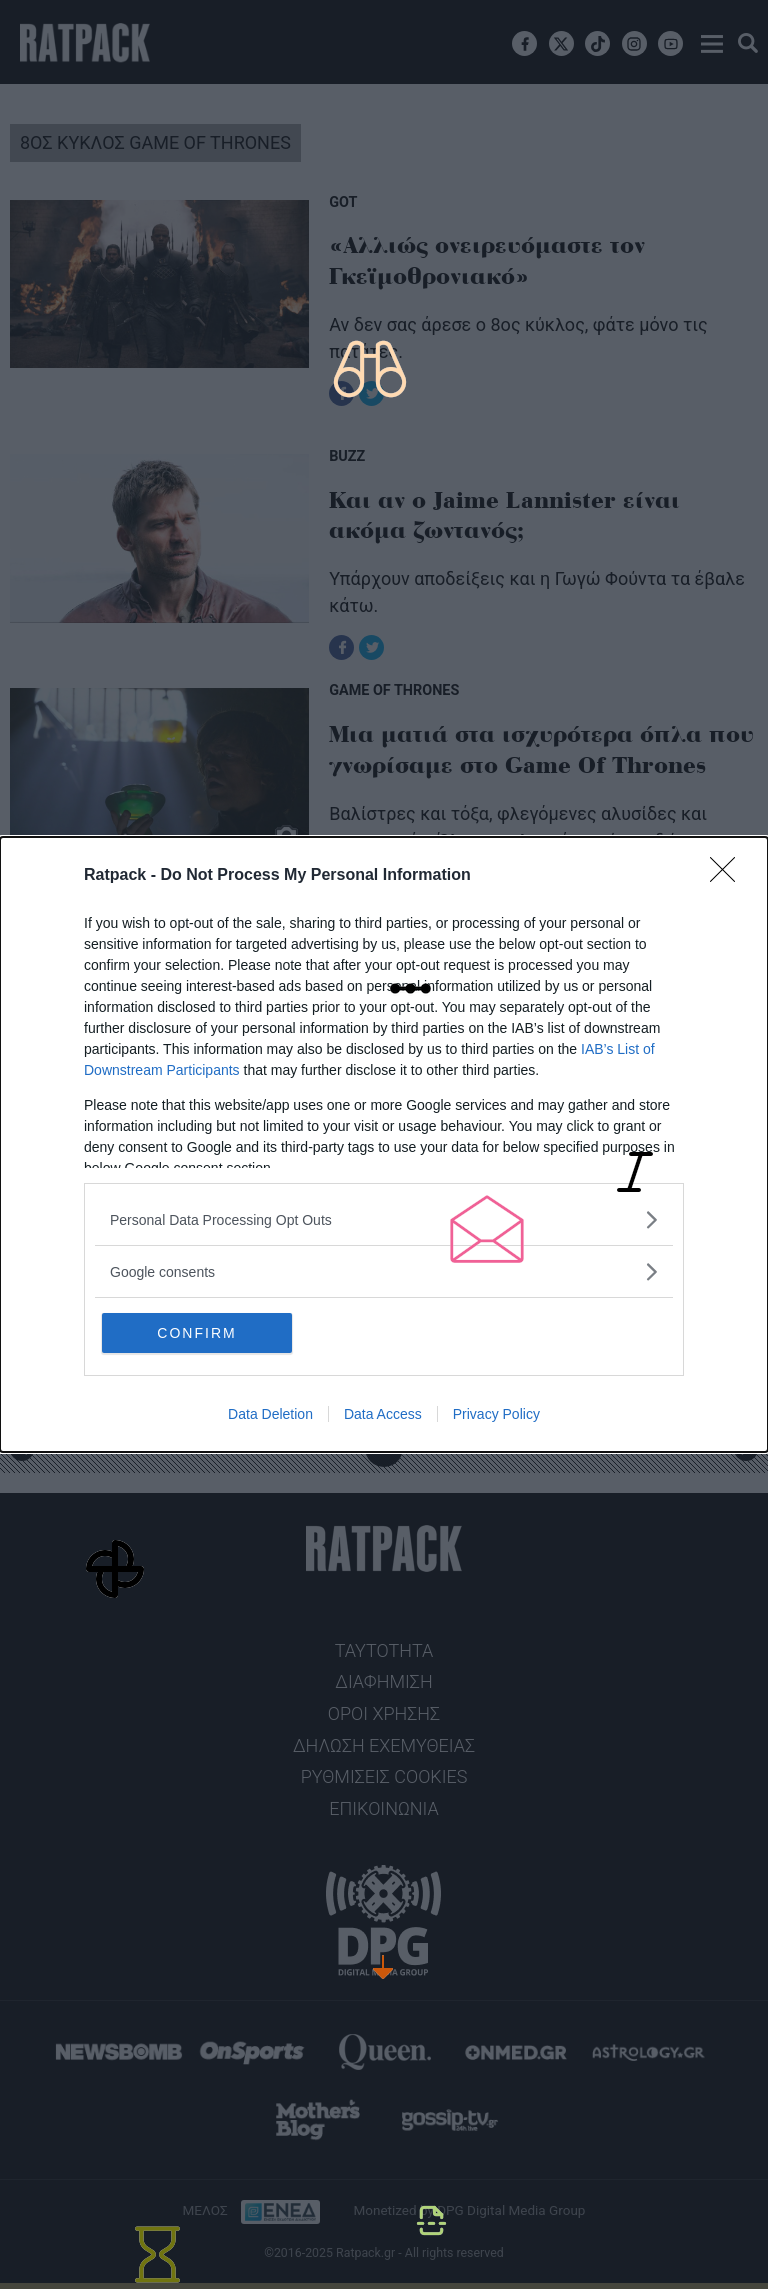  Describe the element at coordinates (157, 2254) in the screenshot. I see `indicates a process is in progress or loading` at that location.